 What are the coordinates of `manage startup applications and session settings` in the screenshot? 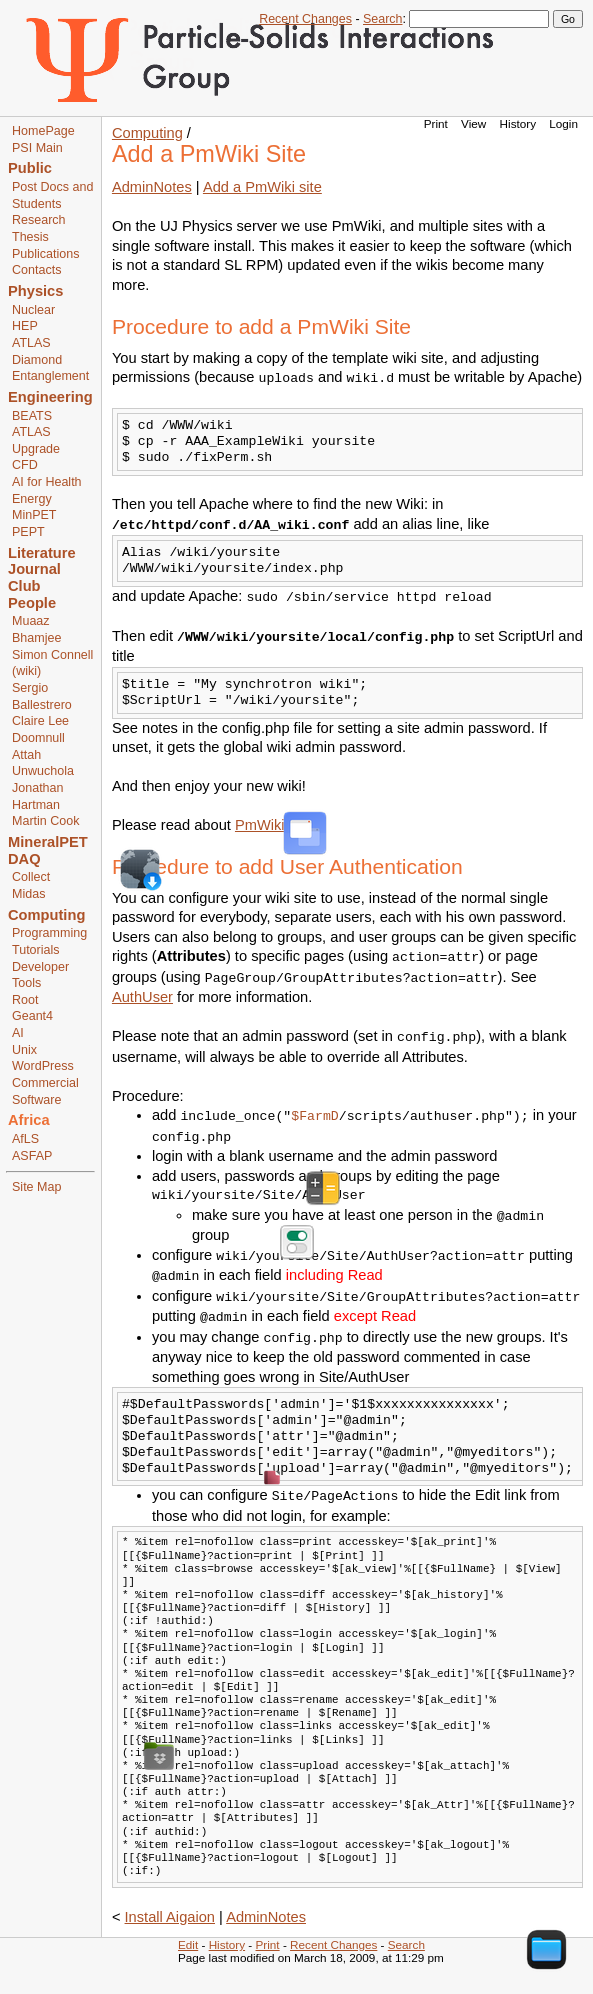 It's located at (305, 833).